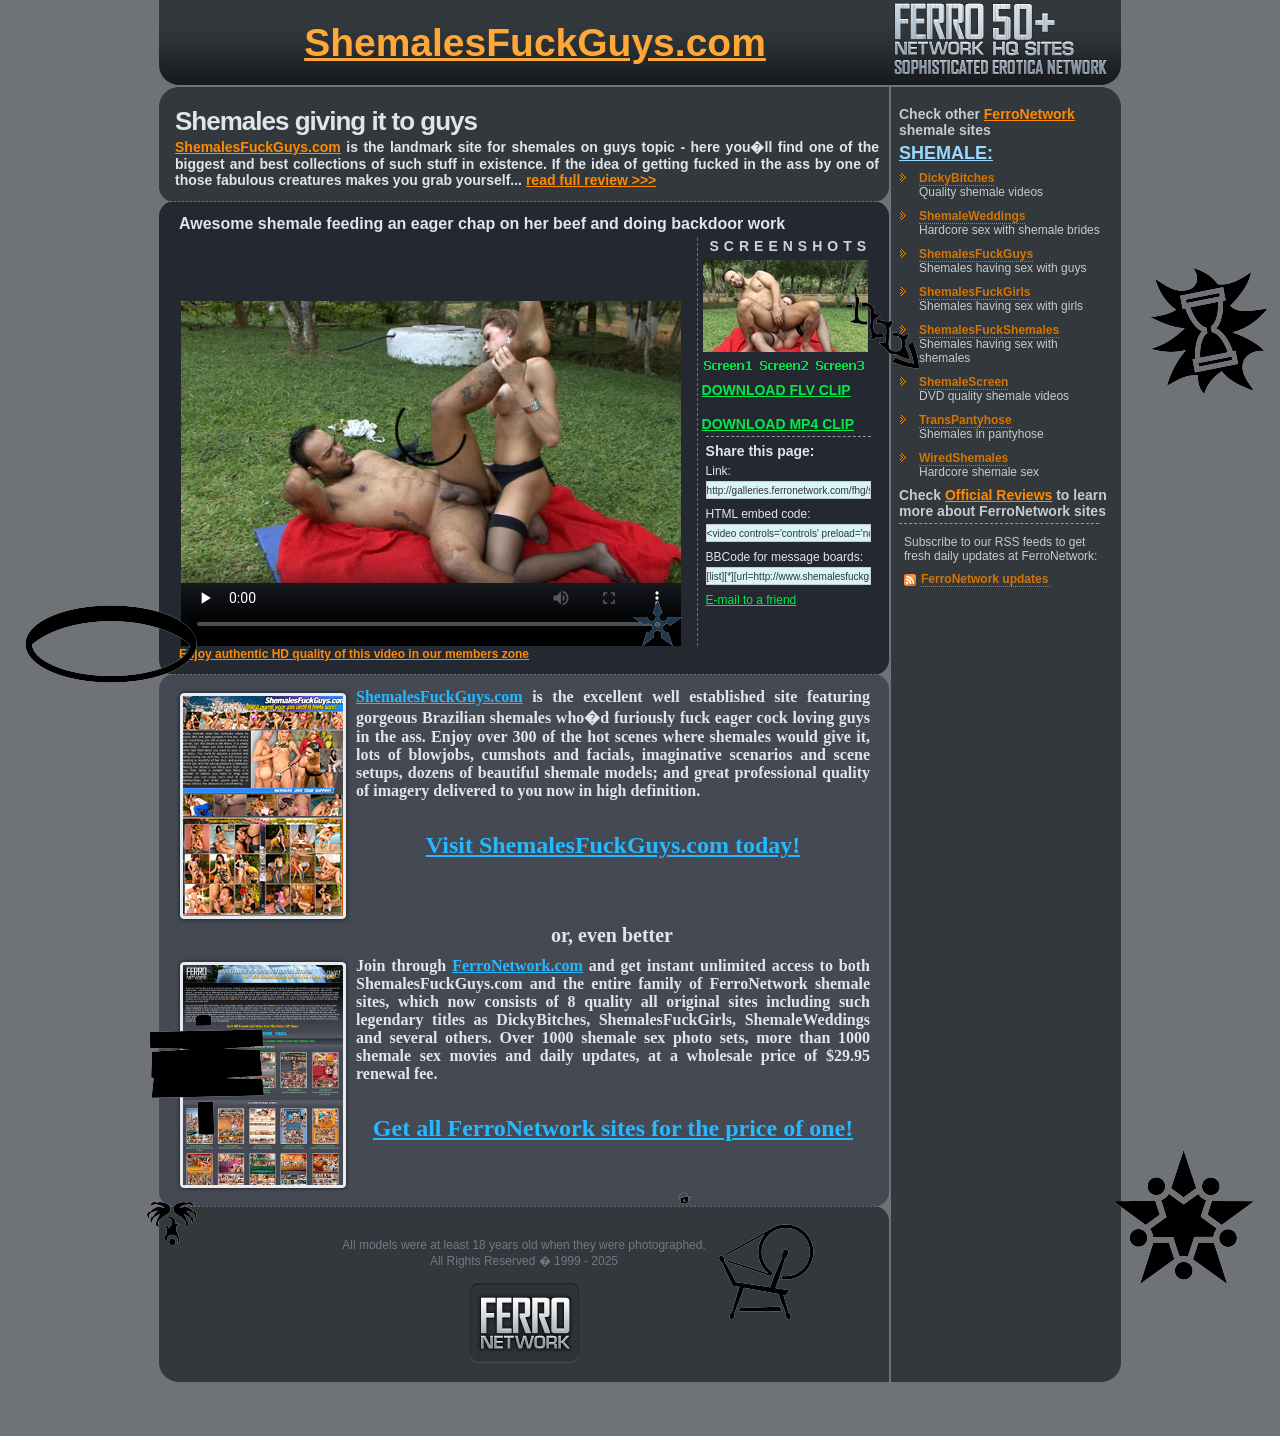 This screenshot has width=1280, height=1436. Describe the element at coordinates (883, 333) in the screenshot. I see `select a thorn or vine-based attack ability` at that location.